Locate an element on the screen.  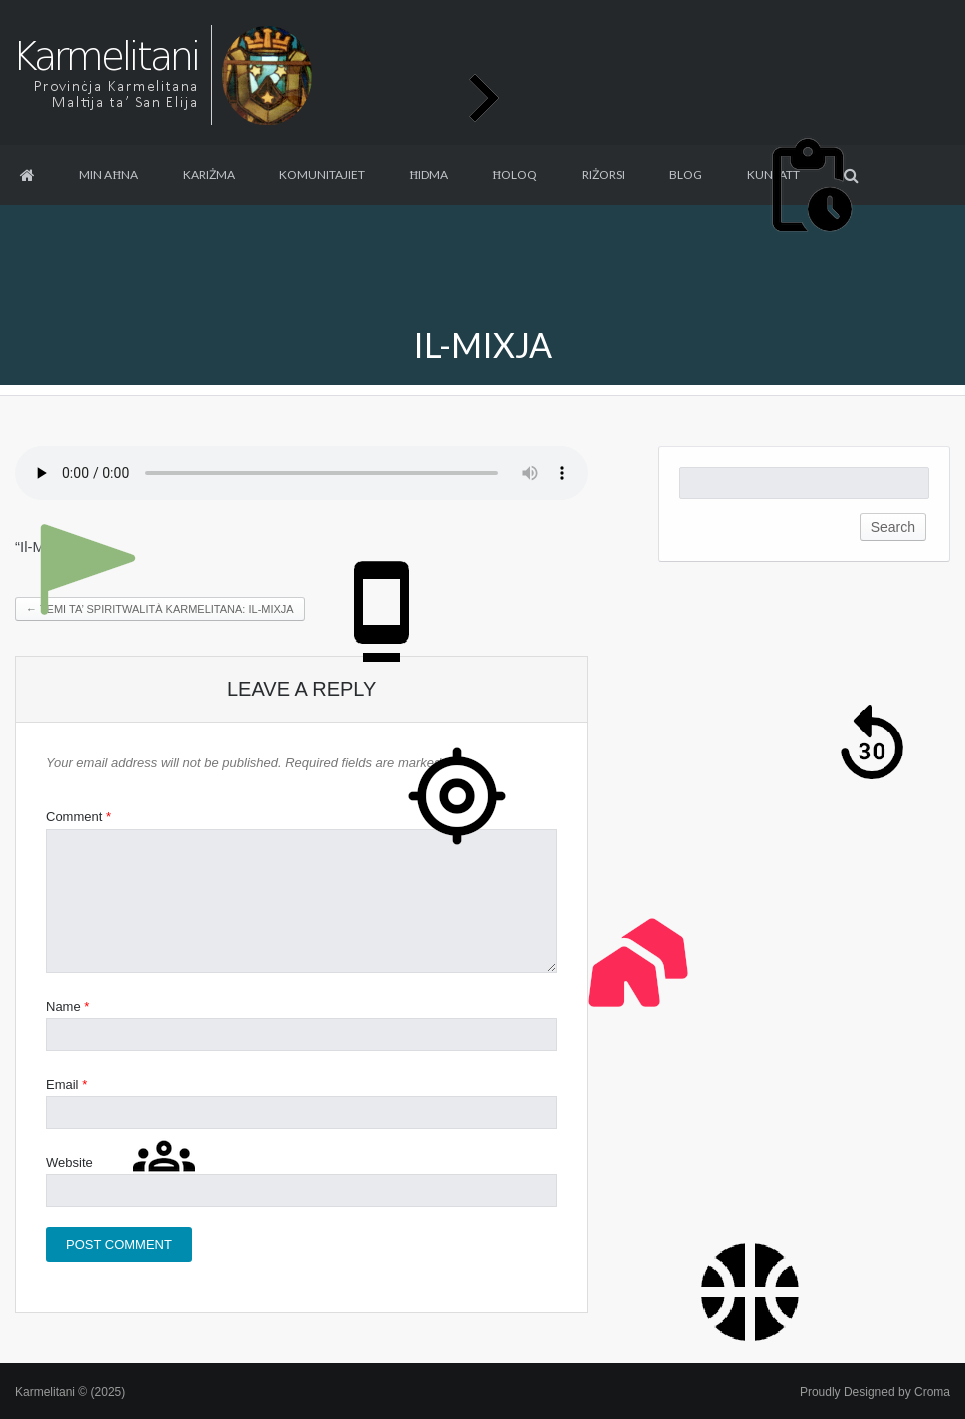
view campground or camping locations is located at coordinates (638, 962).